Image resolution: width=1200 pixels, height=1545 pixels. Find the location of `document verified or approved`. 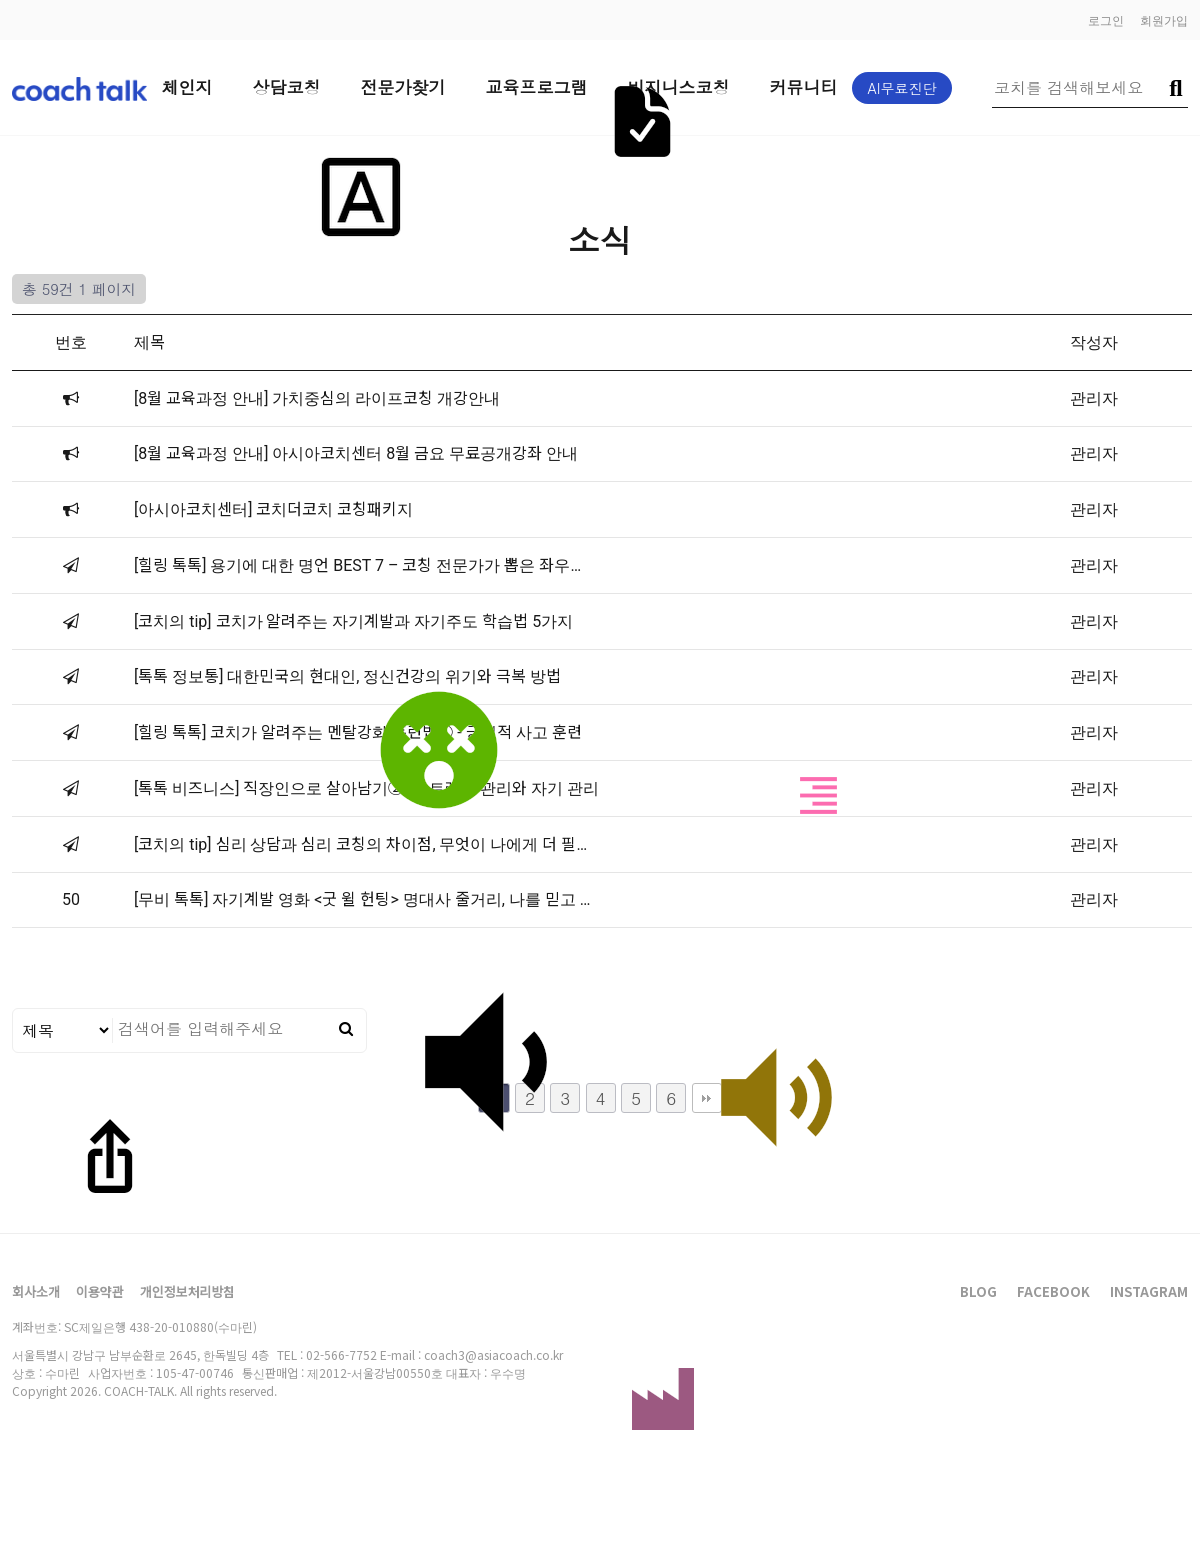

document verified or approved is located at coordinates (642, 121).